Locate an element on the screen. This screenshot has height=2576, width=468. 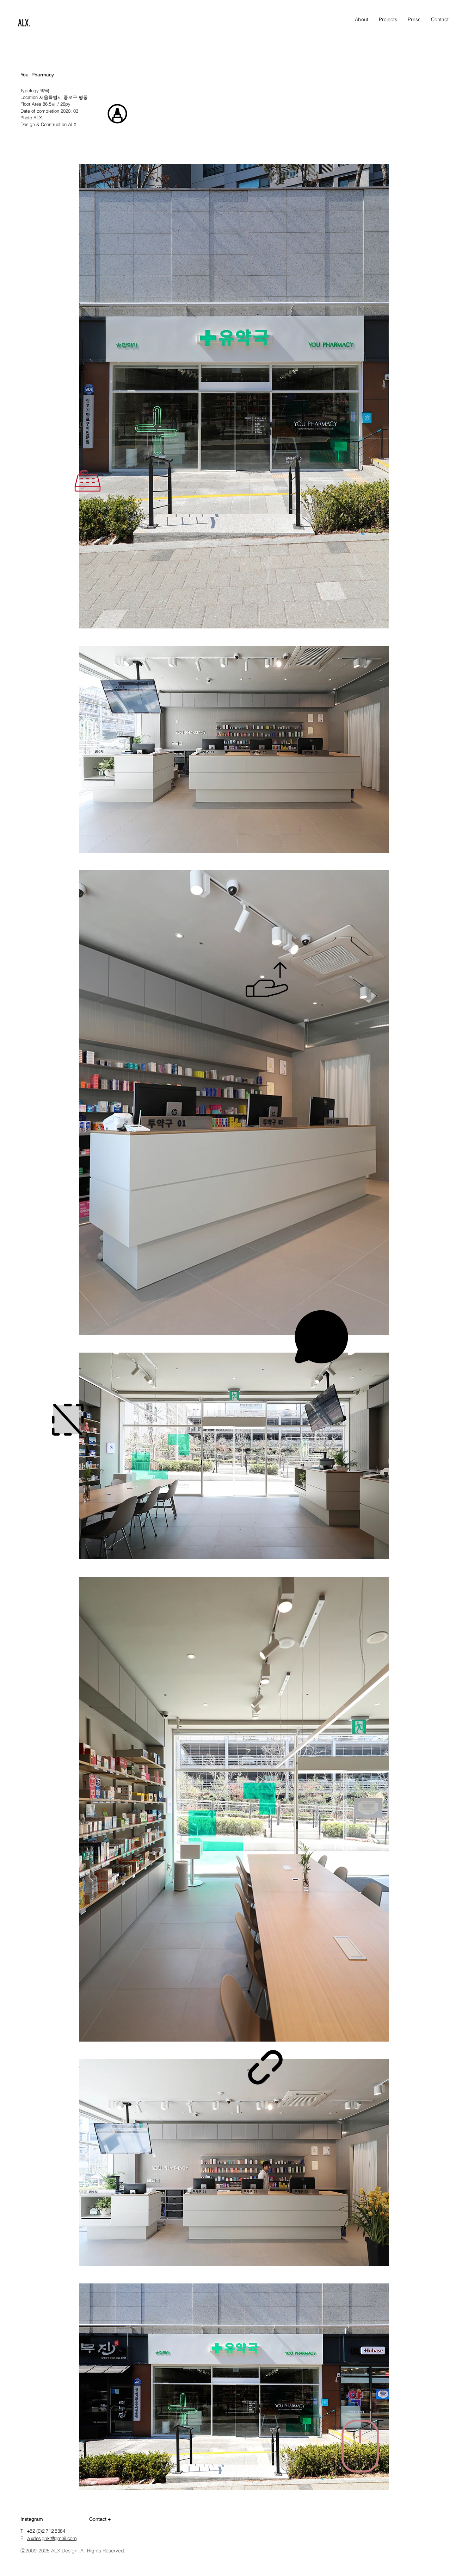
open chat or messaging is located at coordinates (321, 1337).